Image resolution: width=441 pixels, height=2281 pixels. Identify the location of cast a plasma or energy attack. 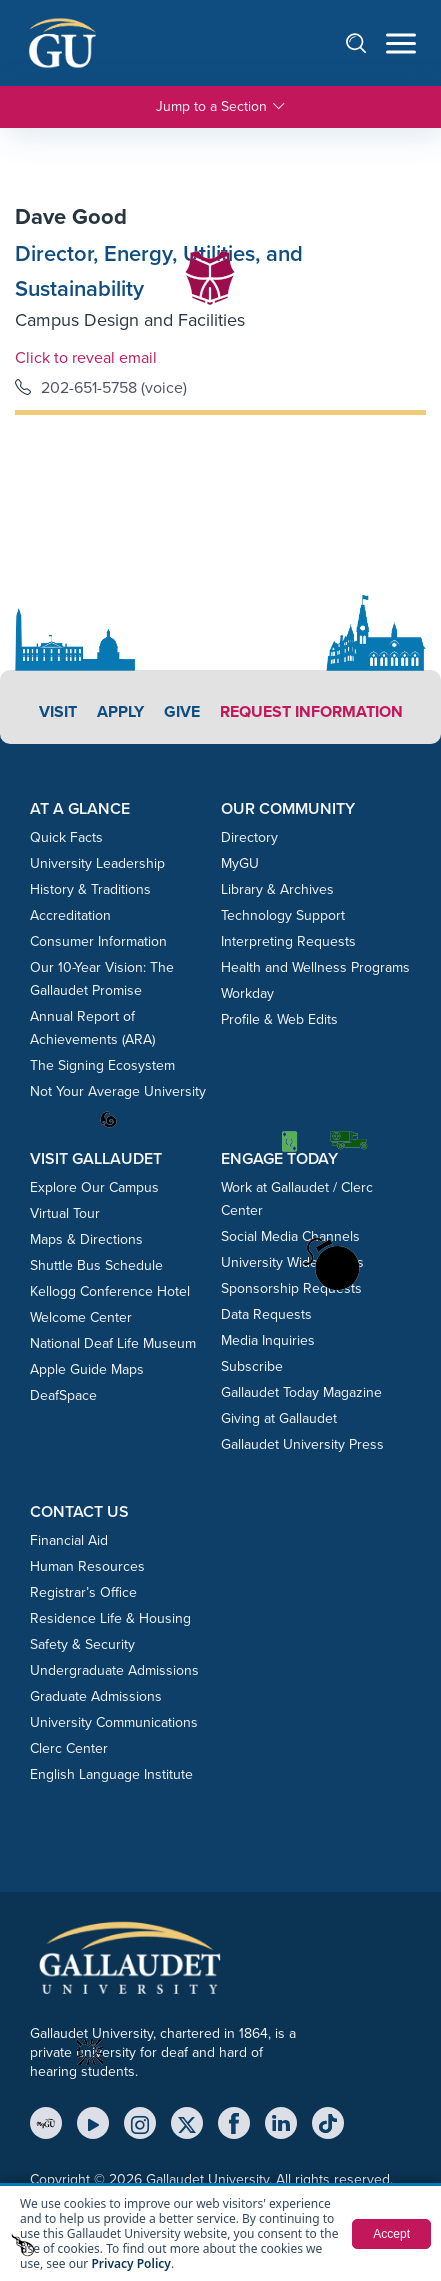
(23, 2245).